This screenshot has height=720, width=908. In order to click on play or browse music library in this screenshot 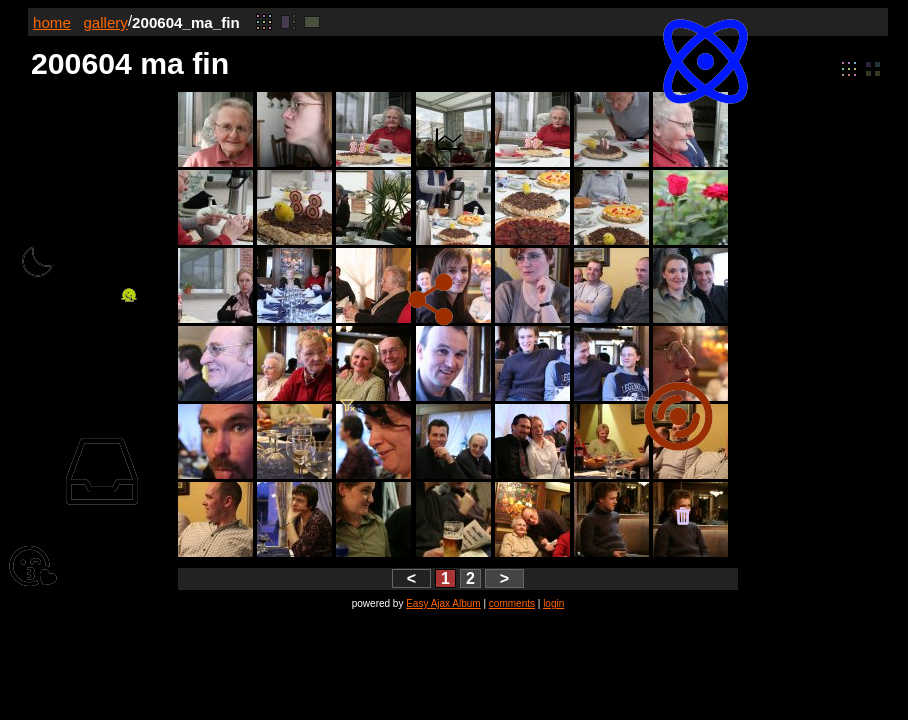, I will do `click(678, 416)`.